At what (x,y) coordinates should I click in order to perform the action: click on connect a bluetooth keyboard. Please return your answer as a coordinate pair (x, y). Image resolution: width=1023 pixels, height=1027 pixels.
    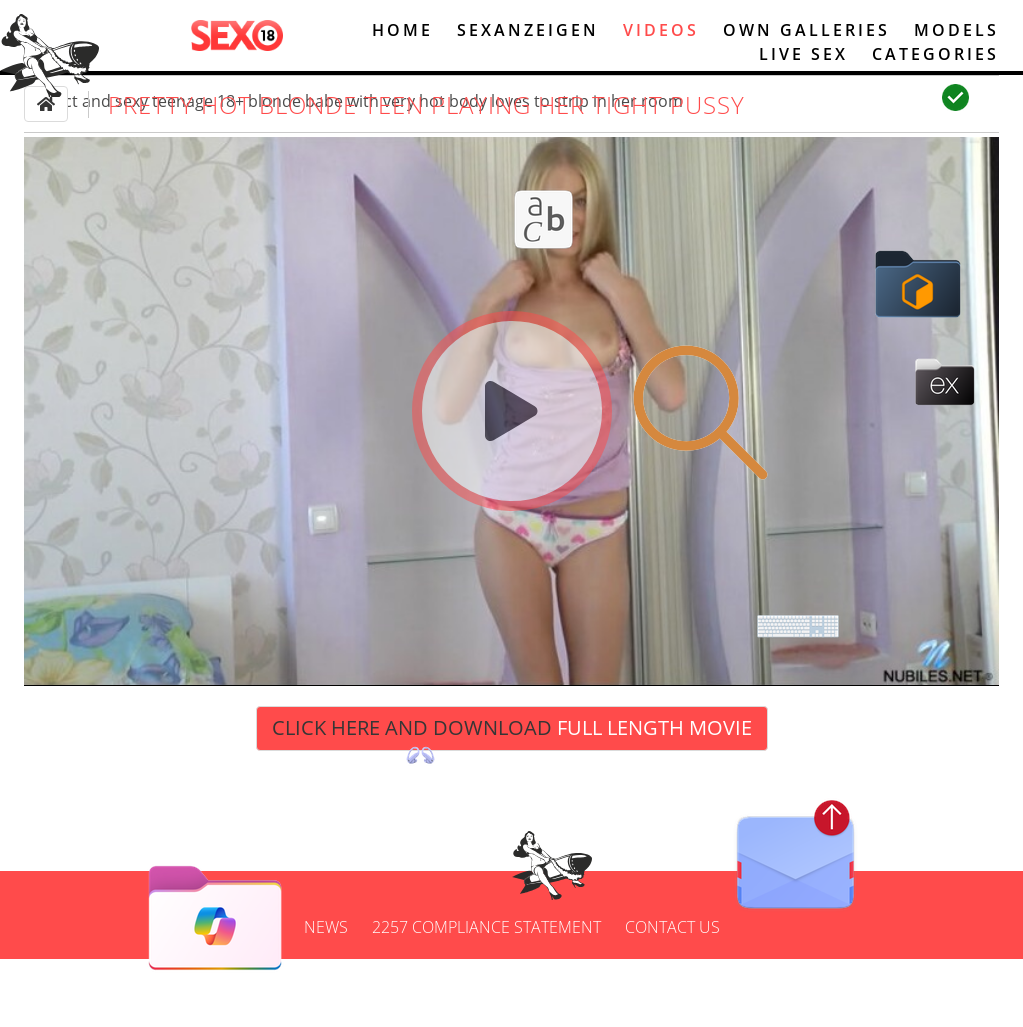
    Looking at the image, I should click on (798, 626).